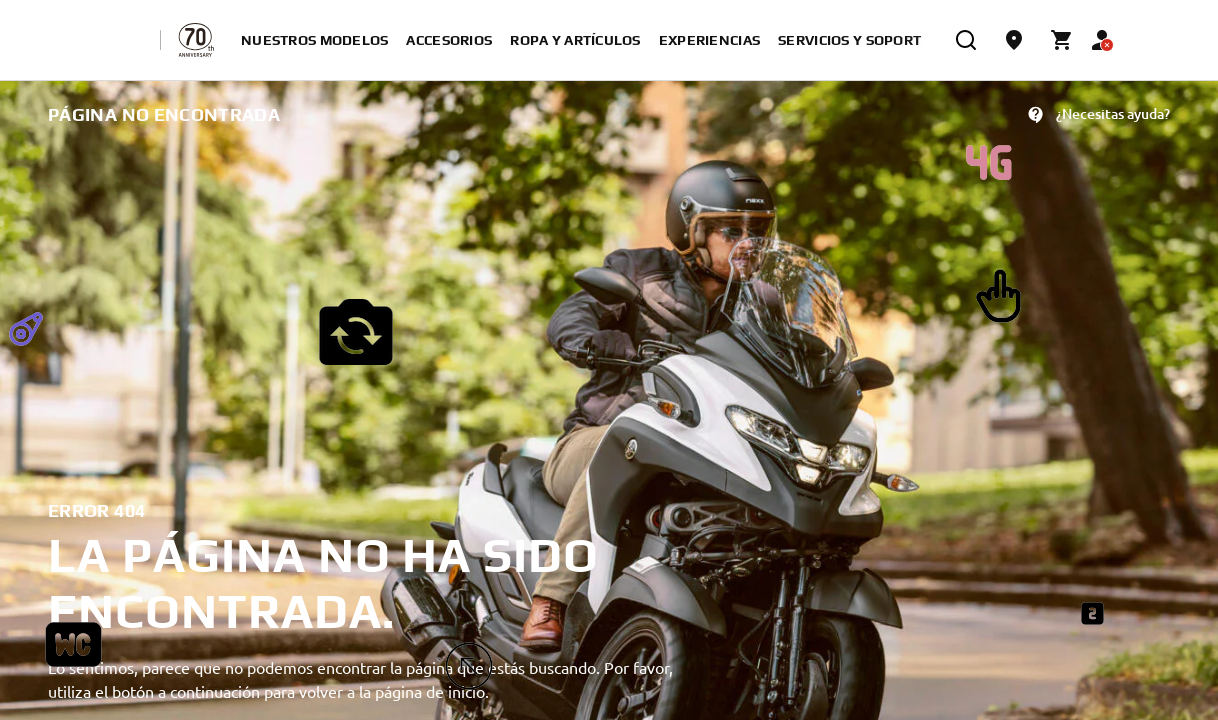  Describe the element at coordinates (356, 332) in the screenshot. I see `switch between front and rear camera` at that location.